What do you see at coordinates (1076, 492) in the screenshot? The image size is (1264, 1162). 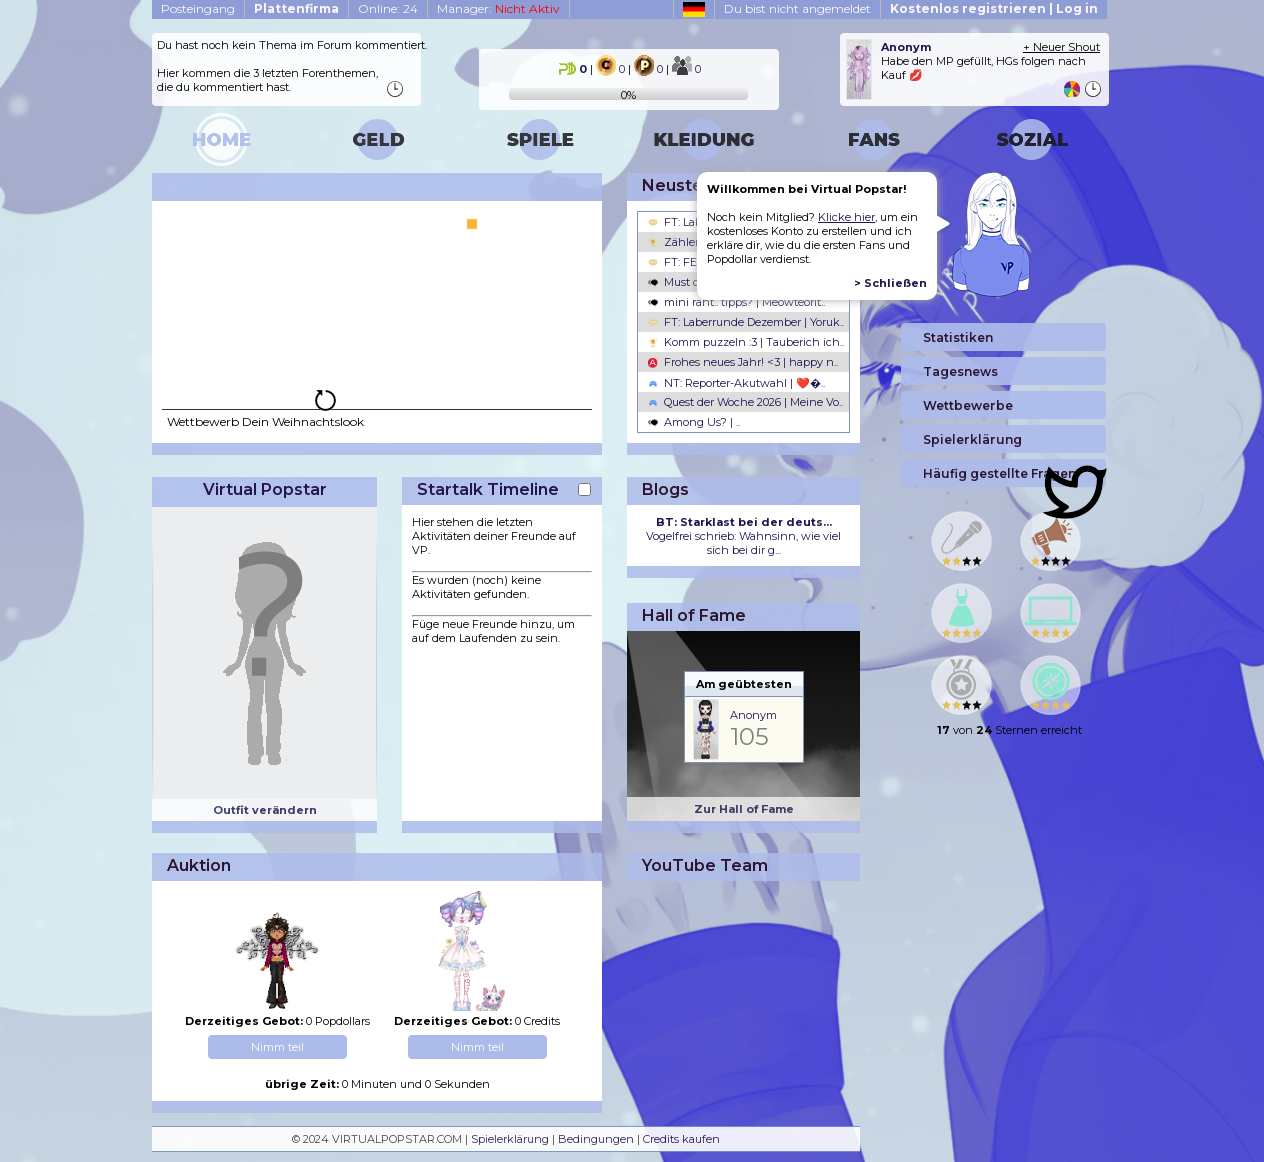 I see `open twitter` at bounding box center [1076, 492].